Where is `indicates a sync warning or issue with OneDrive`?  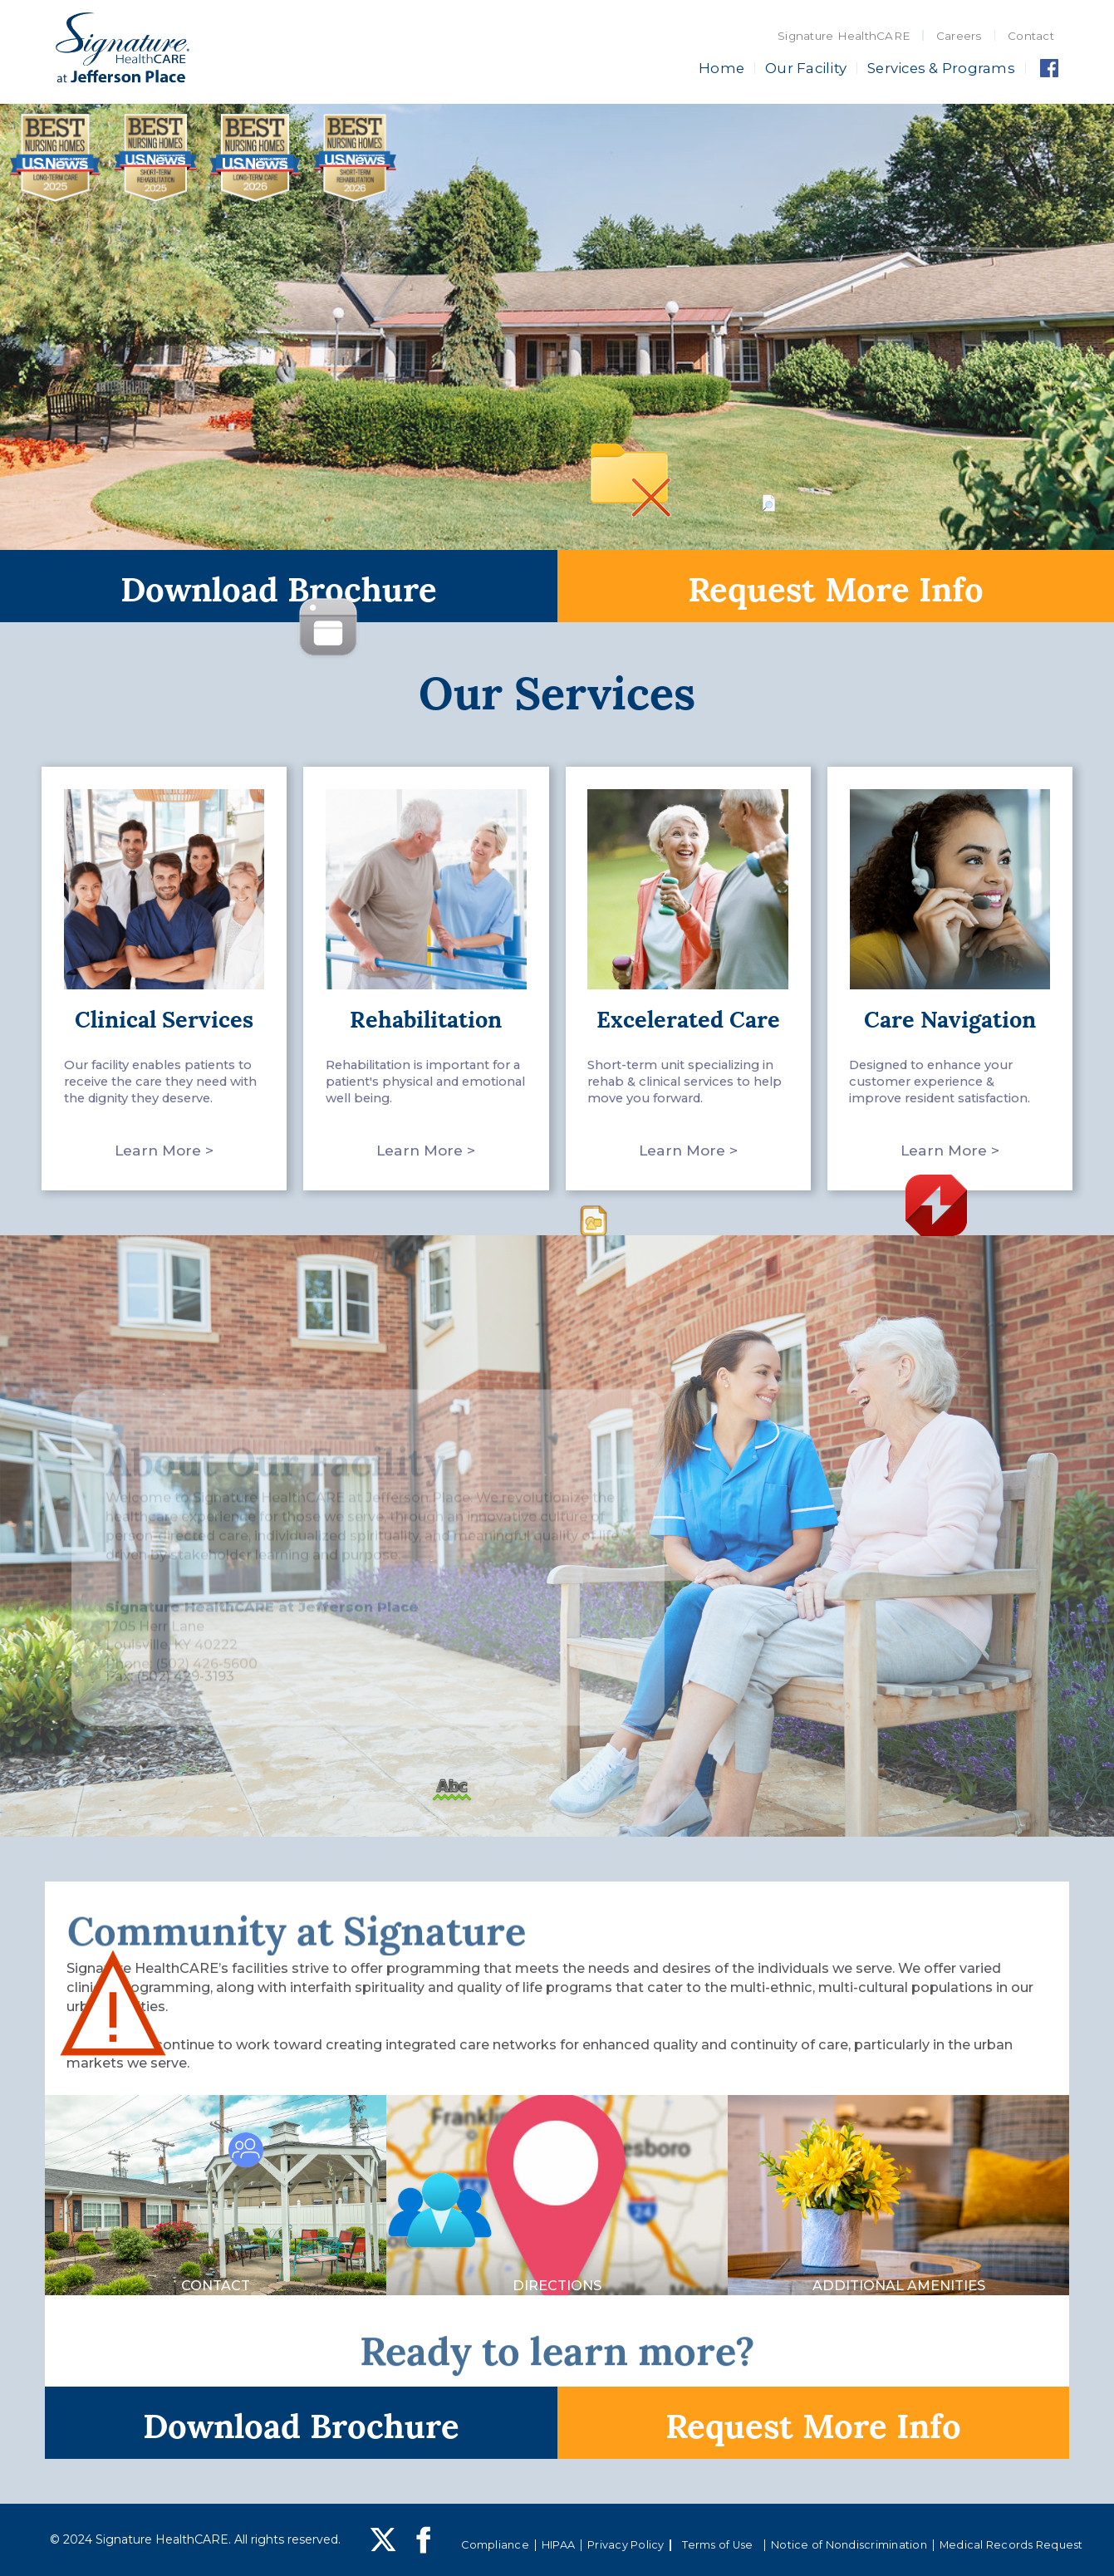
indicates a sync warning or issue with OneDrive is located at coordinates (113, 2003).